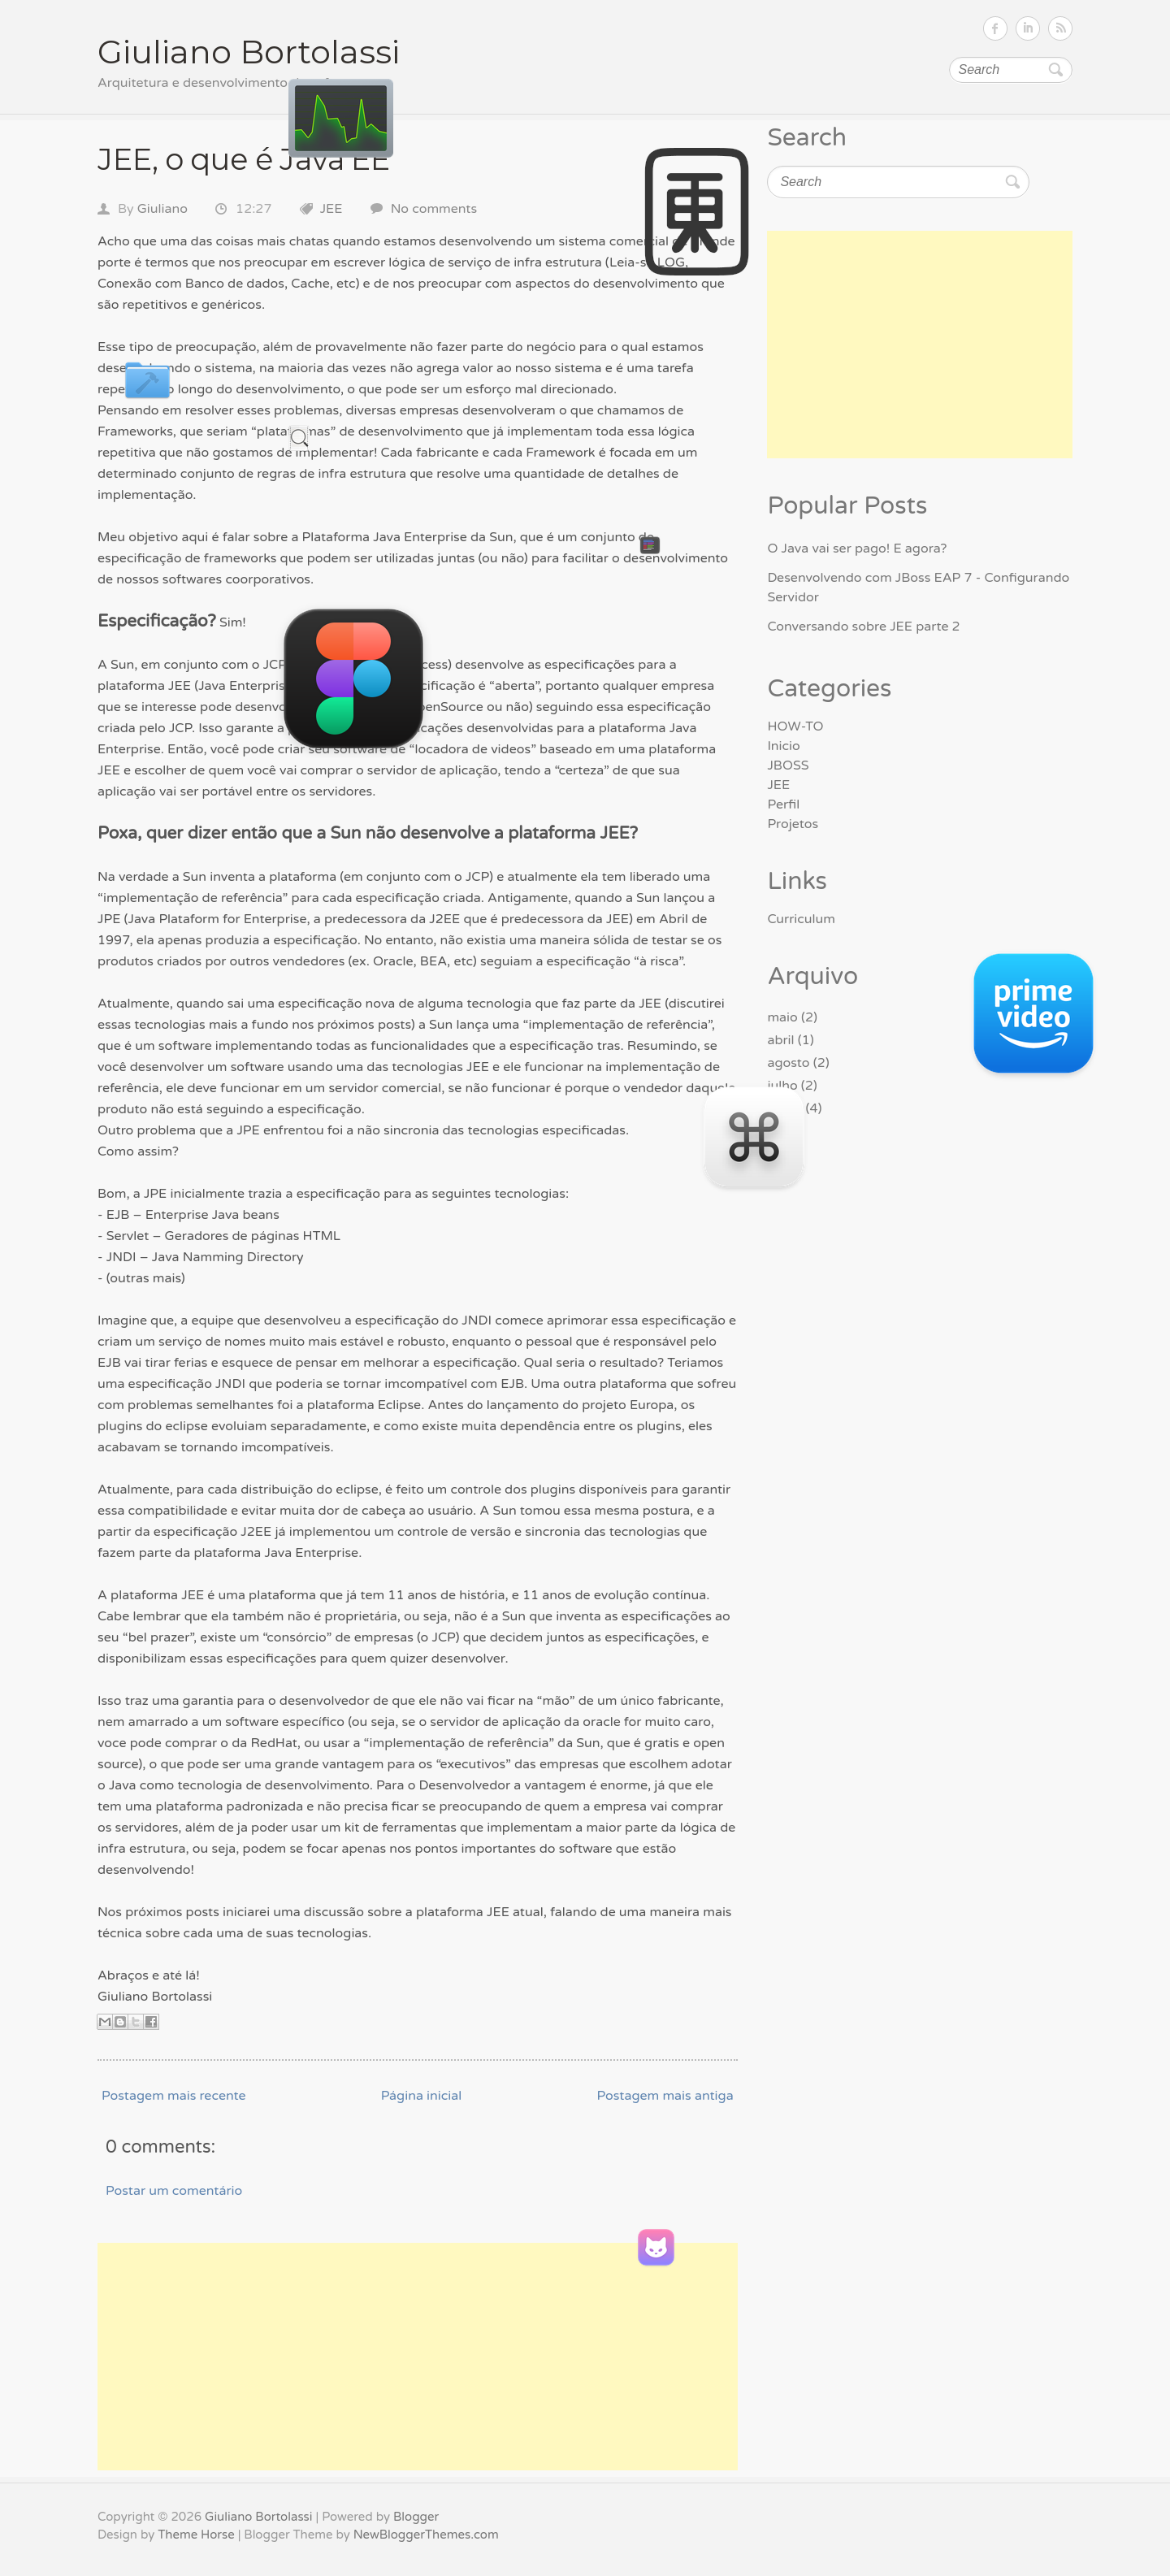 The height and width of the screenshot is (2576, 1170). Describe the element at coordinates (656, 2247) in the screenshot. I see `open clash verge proxy client` at that location.